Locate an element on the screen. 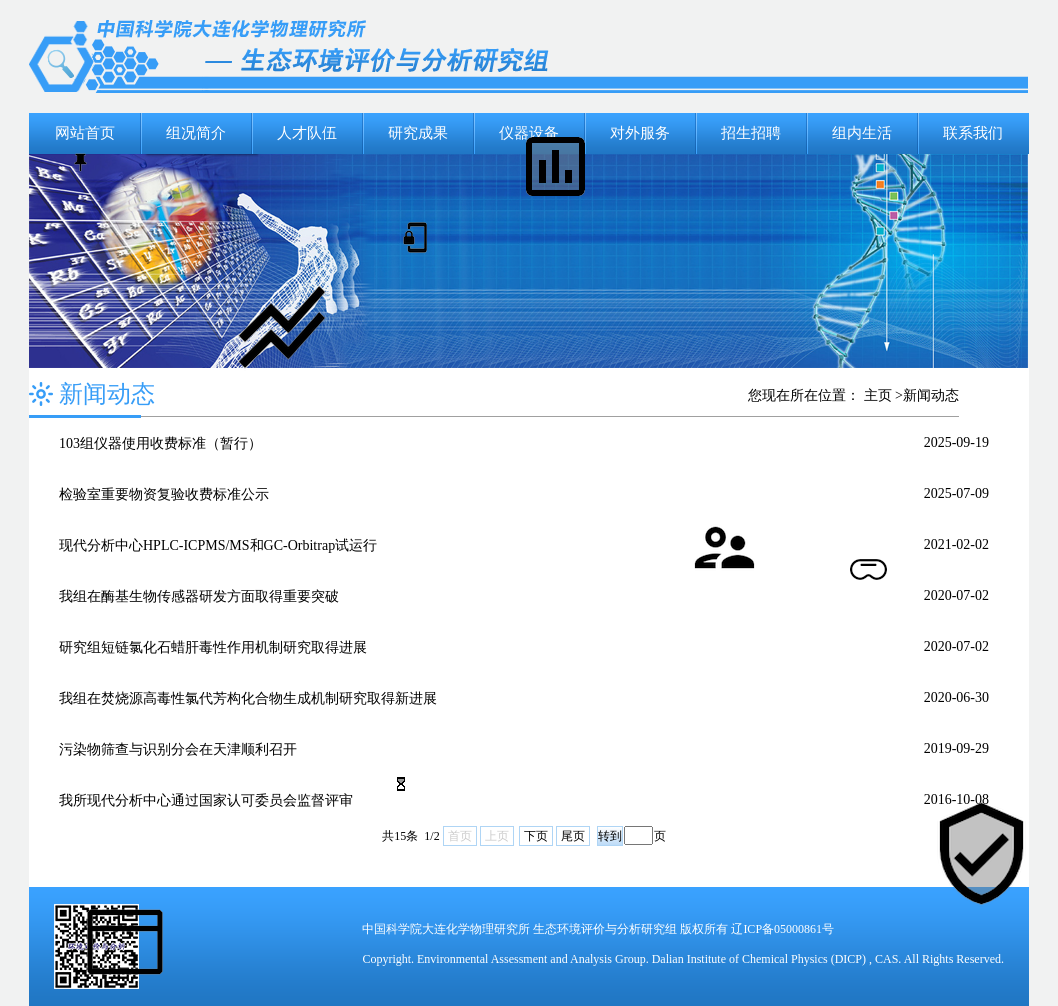  manage team members or user accounts is located at coordinates (724, 547).